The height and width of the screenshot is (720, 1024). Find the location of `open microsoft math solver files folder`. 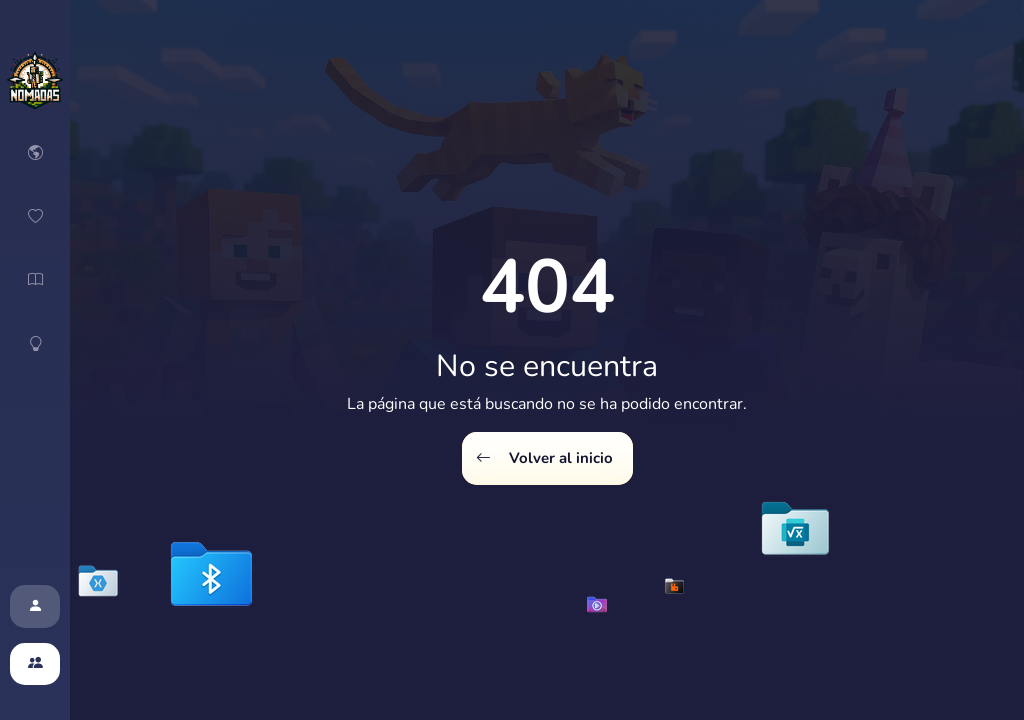

open microsoft math solver files folder is located at coordinates (795, 530).